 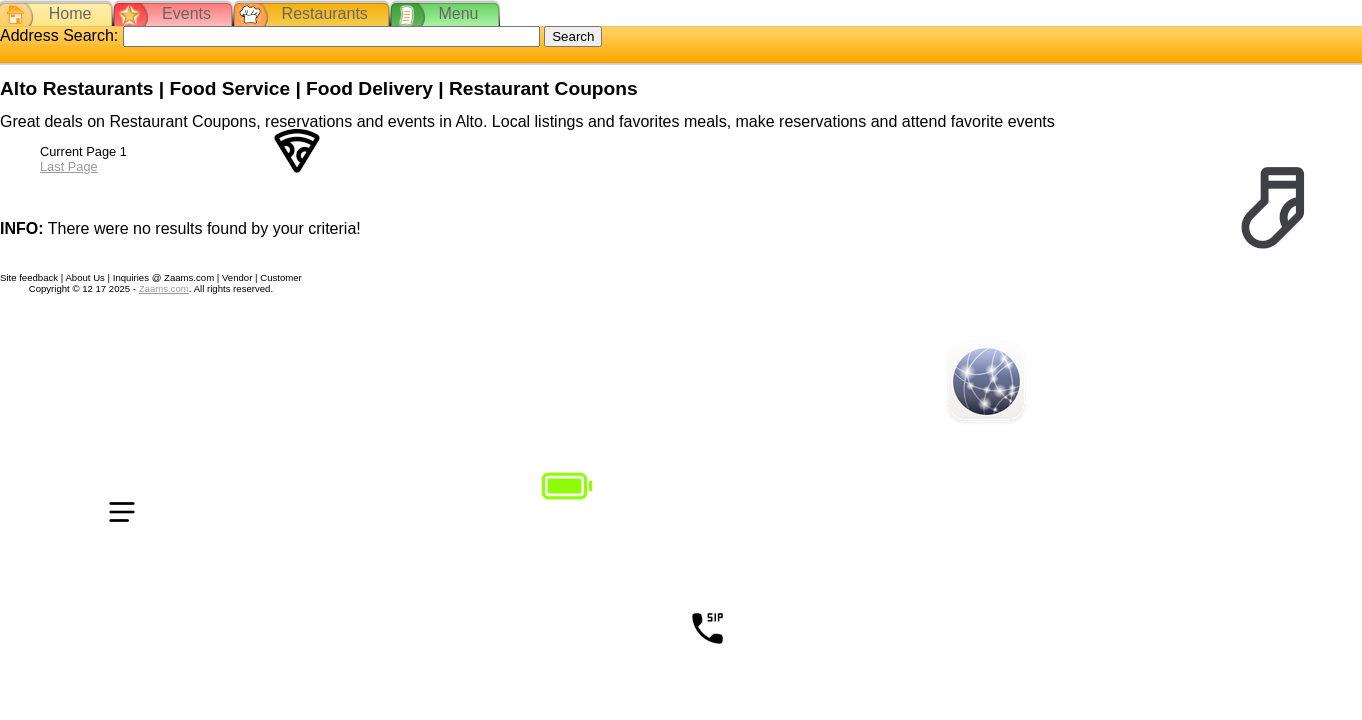 What do you see at coordinates (567, 486) in the screenshot?
I see `indicates battery is fully charged` at bounding box center [567, 486].